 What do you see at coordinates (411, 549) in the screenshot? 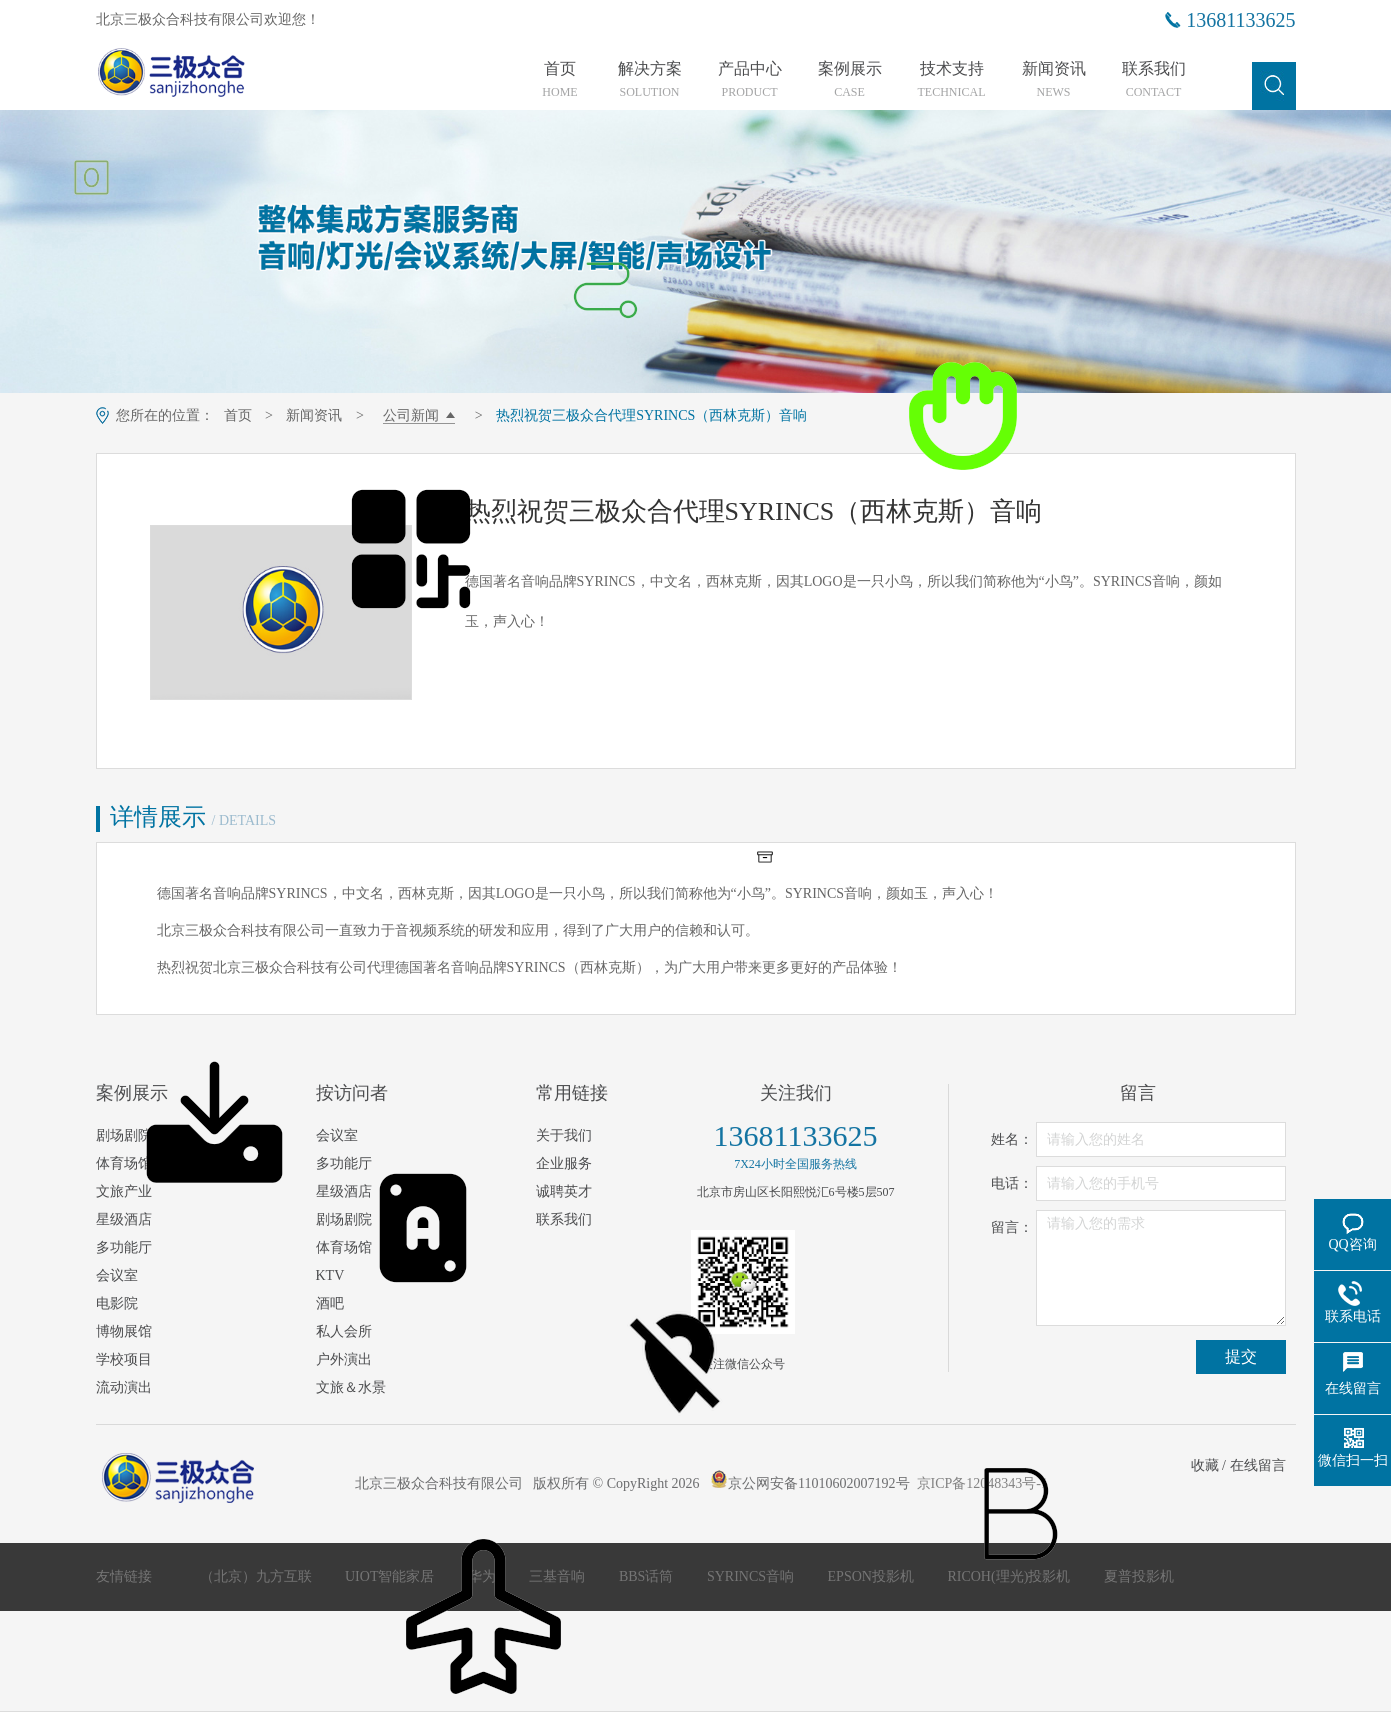
I see `scan or generate a qr code` at bounding box center [411, 549].